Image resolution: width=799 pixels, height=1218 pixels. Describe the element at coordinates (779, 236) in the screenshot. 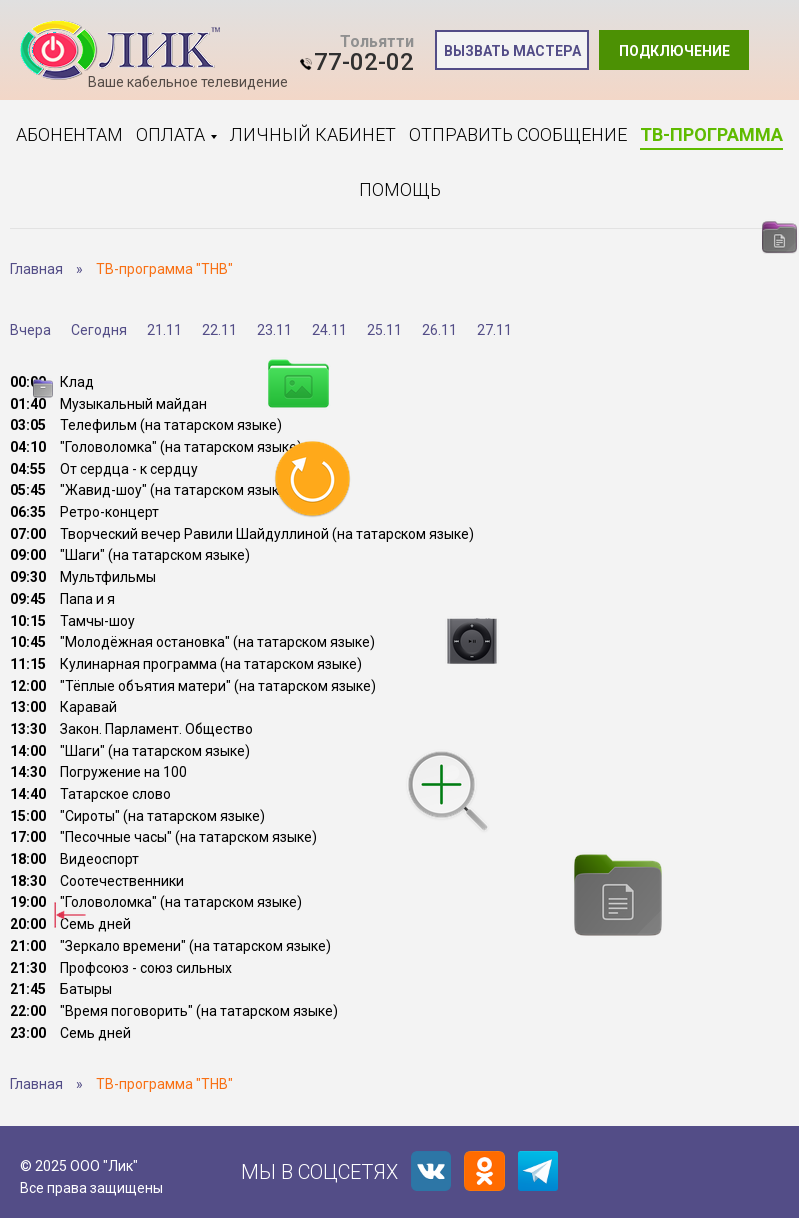

I see `open documents folder` at that location.